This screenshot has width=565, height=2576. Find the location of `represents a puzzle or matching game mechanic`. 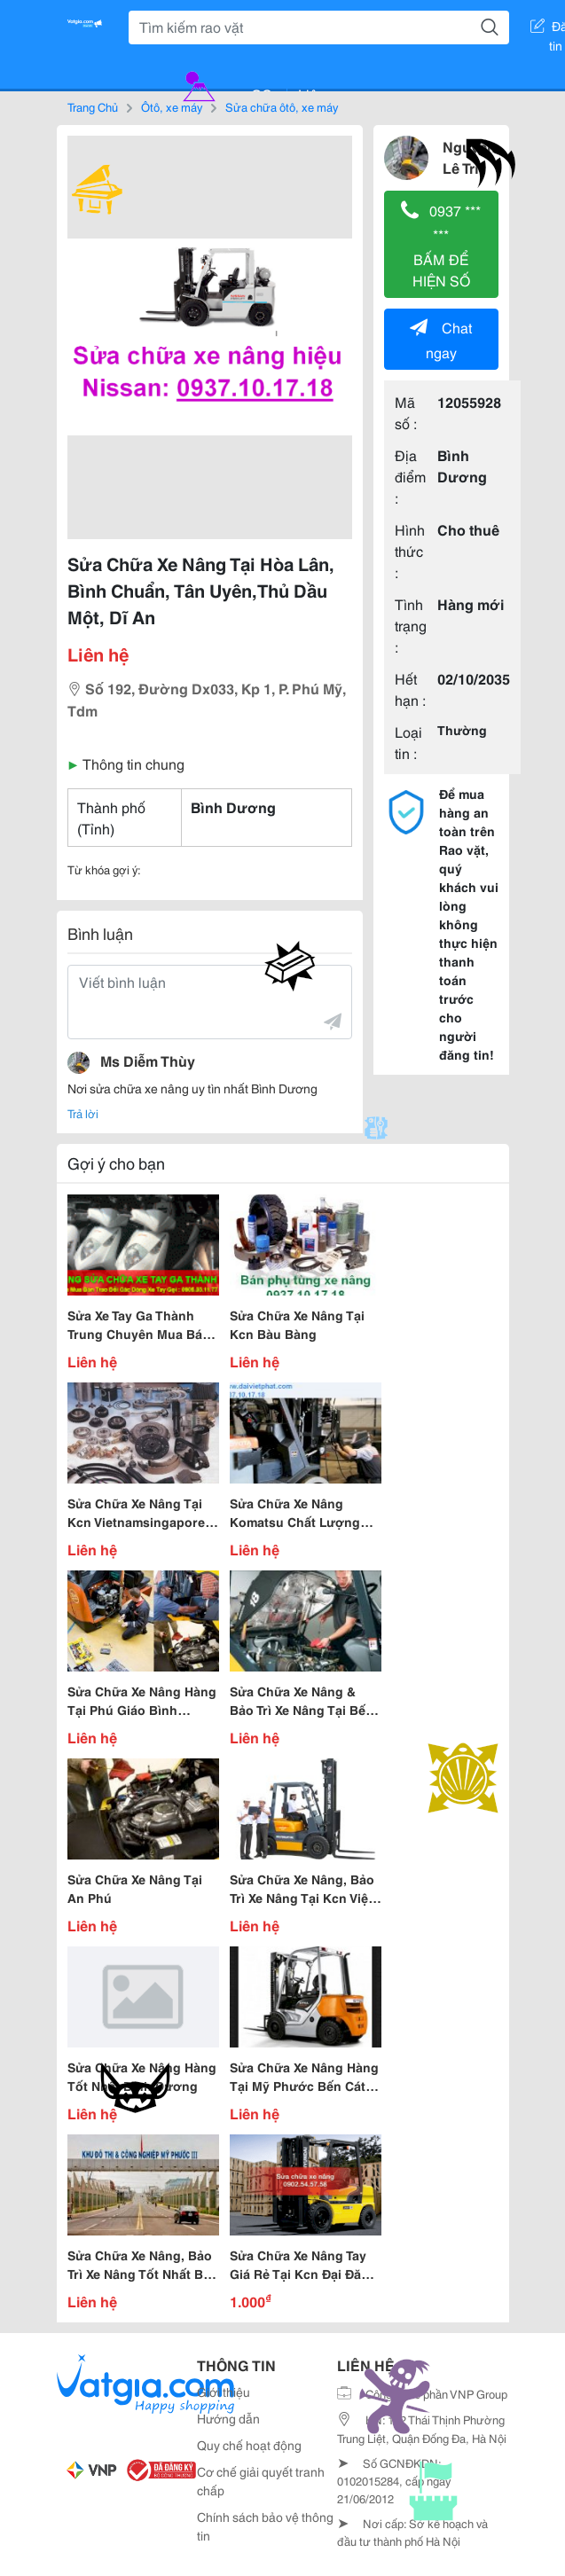

represents a puzzle or matching game mechanic is located at coordinates (376, 1128).